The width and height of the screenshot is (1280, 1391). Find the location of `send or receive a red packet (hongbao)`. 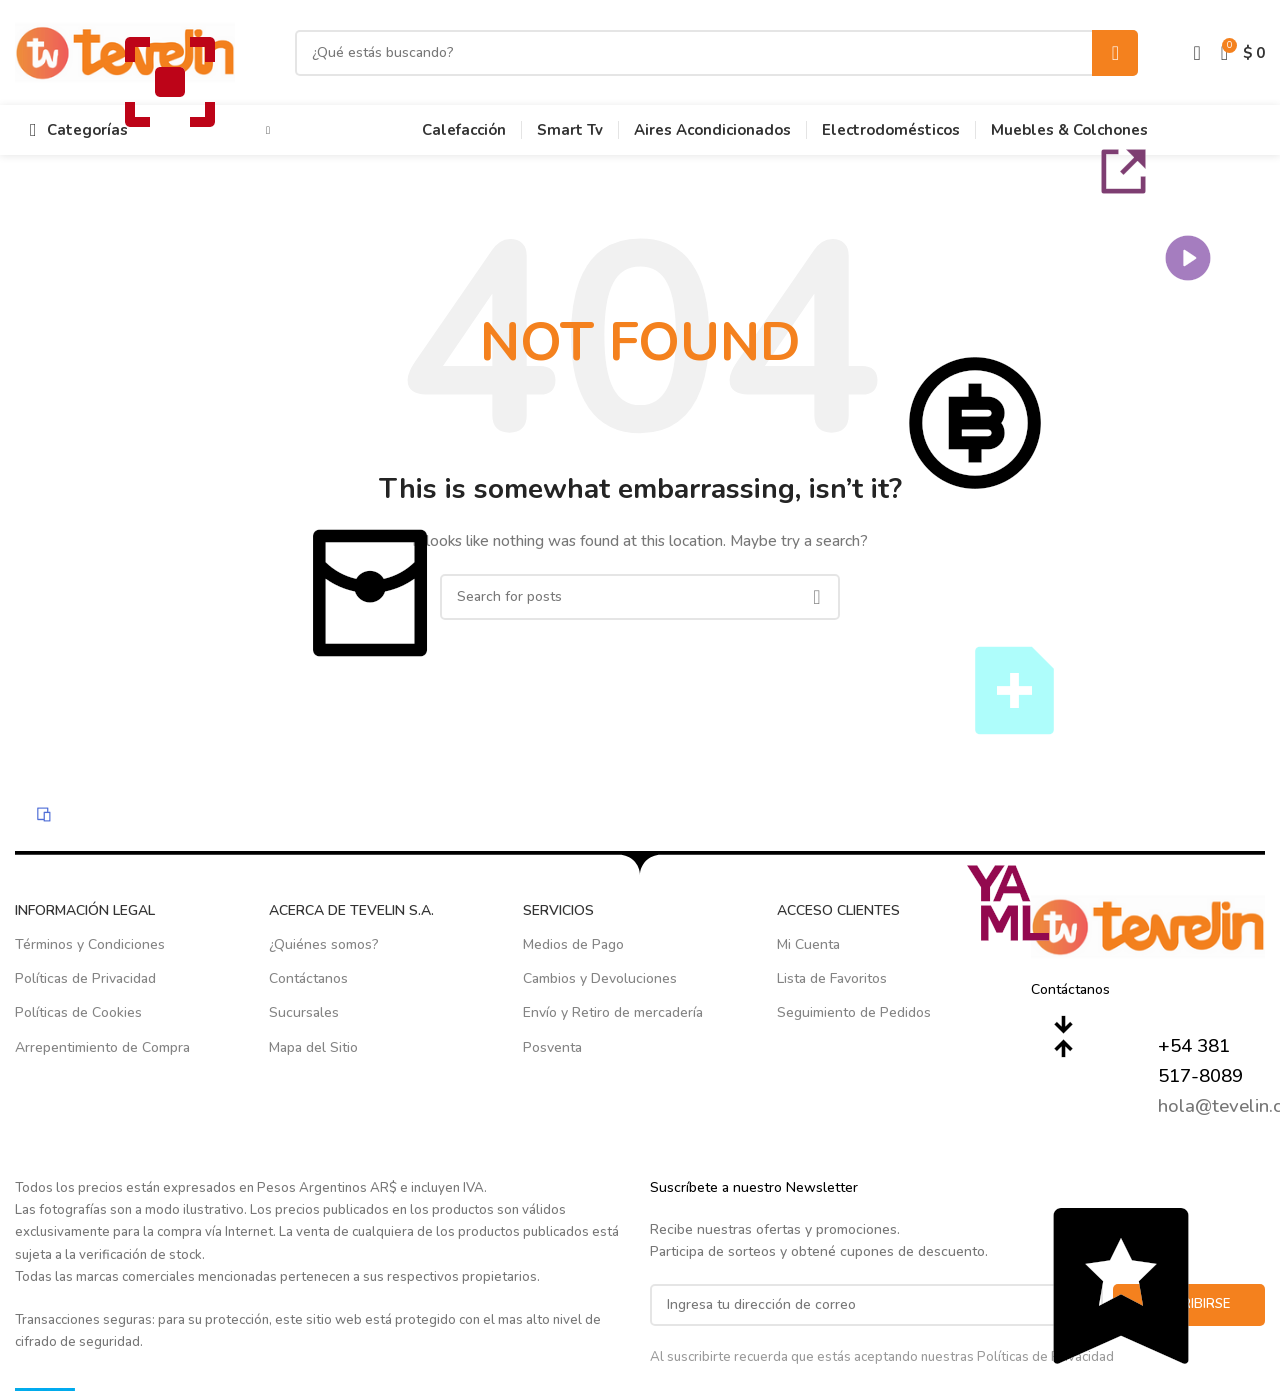

send or receive a red packet (hongbao) is located at coordinates (370, 593).